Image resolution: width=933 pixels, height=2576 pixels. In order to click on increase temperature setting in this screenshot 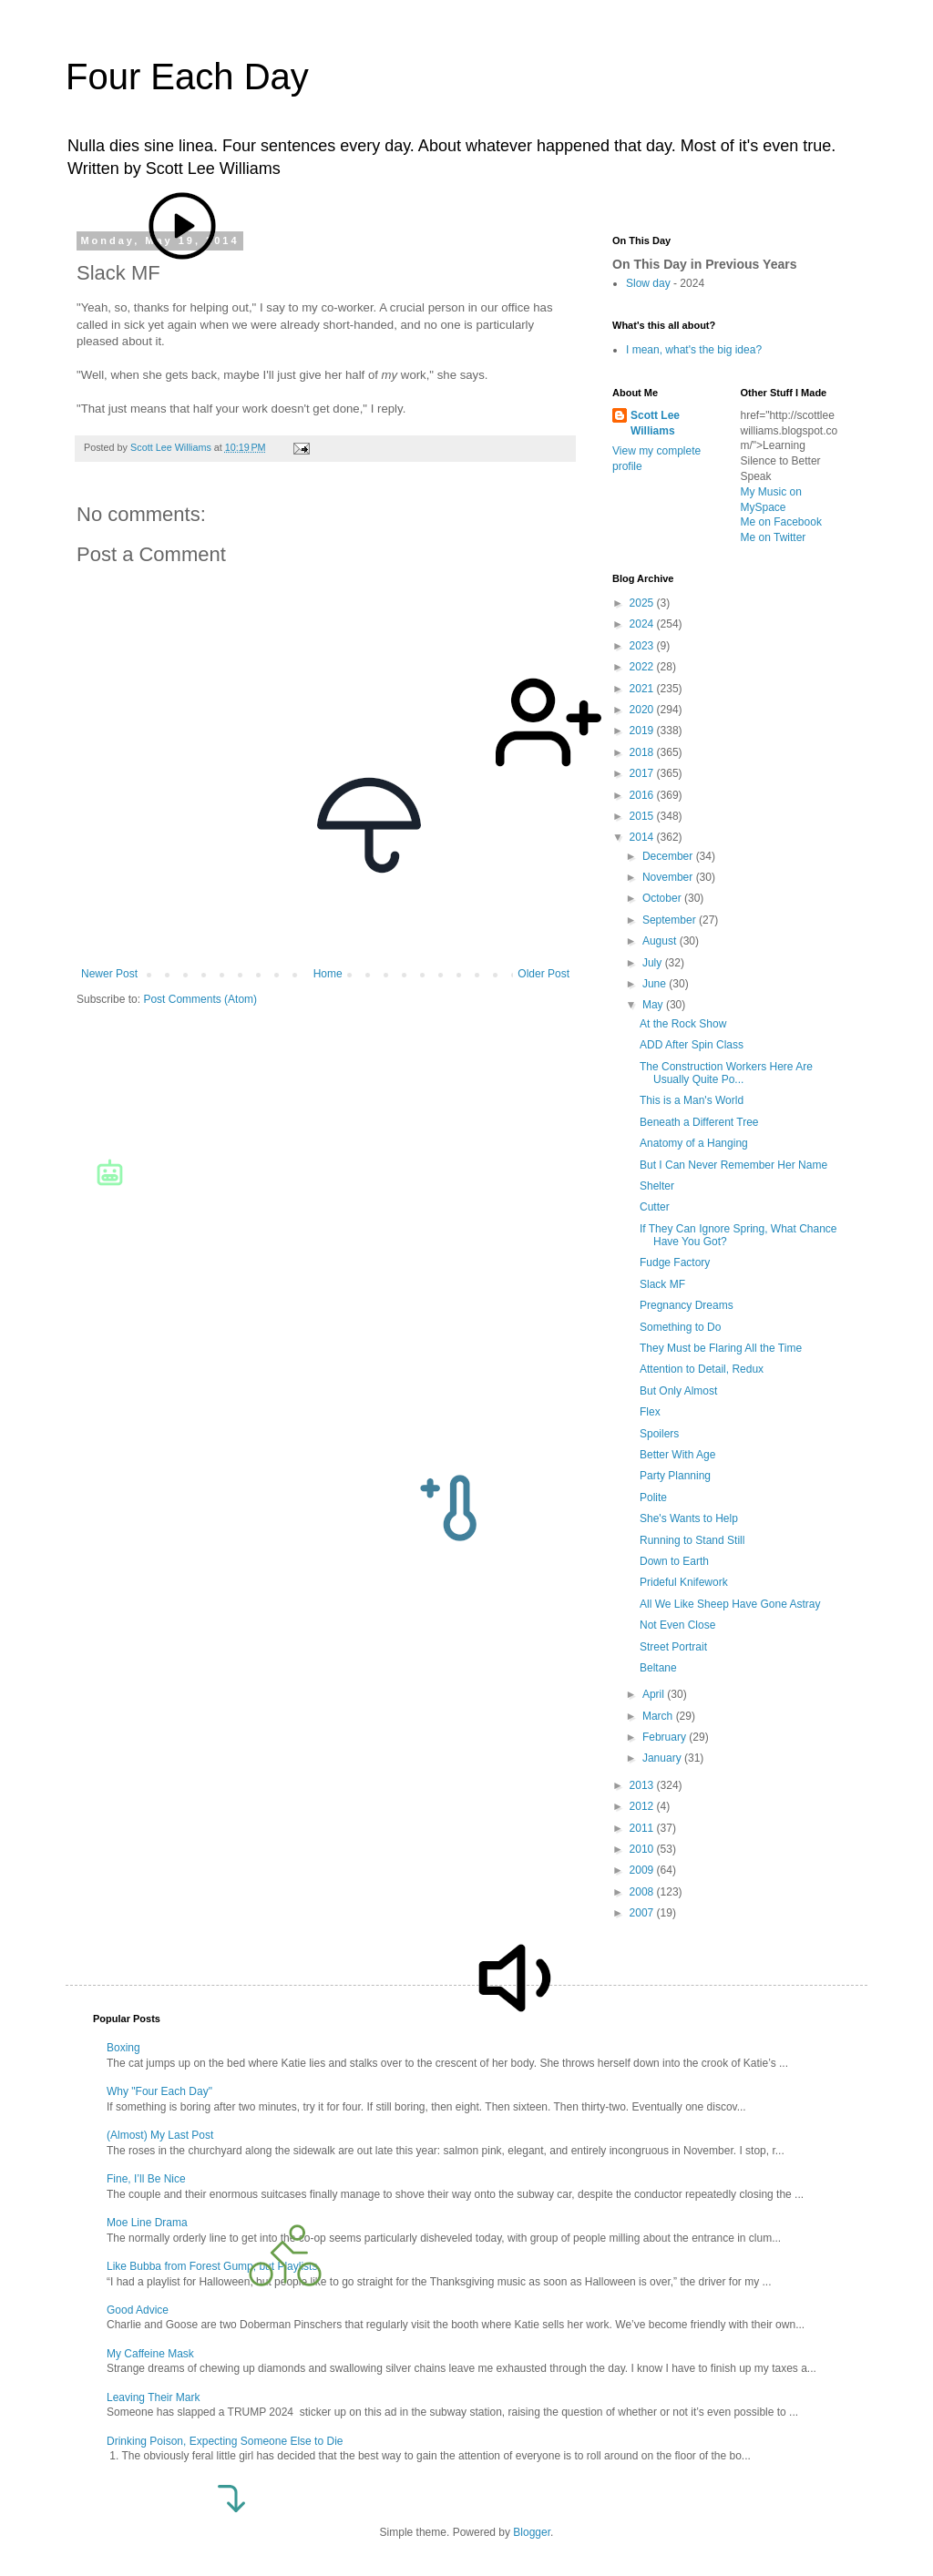, I will do `click(453, 1508)`.